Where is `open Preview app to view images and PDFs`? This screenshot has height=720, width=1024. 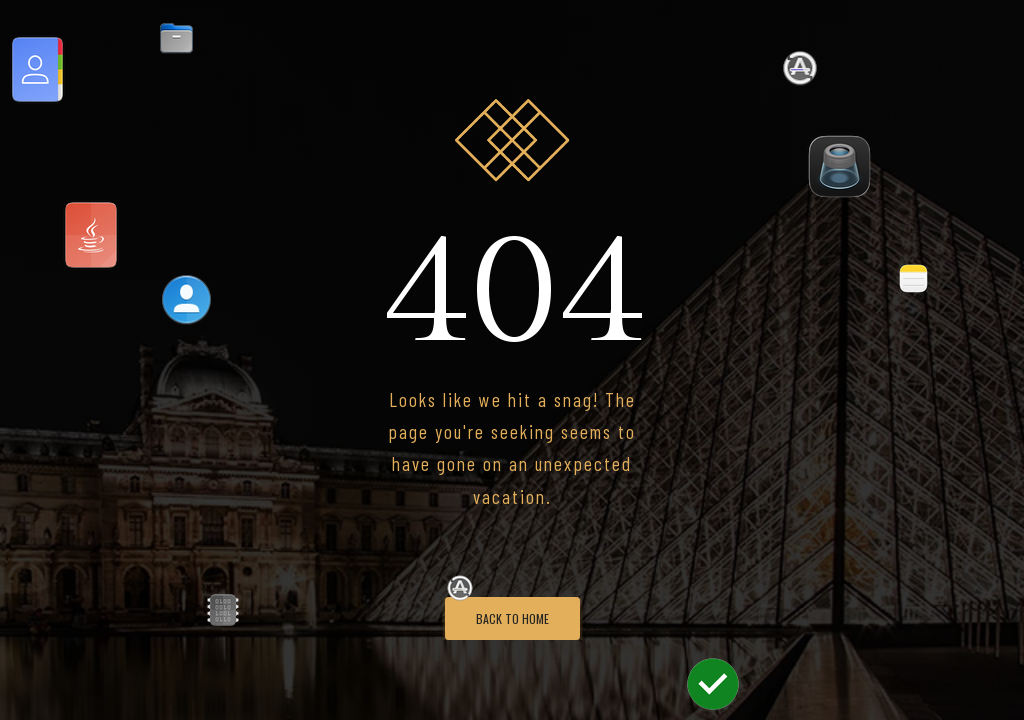
open Preview app to view images and PDFs is located at coordinates (839, 166).